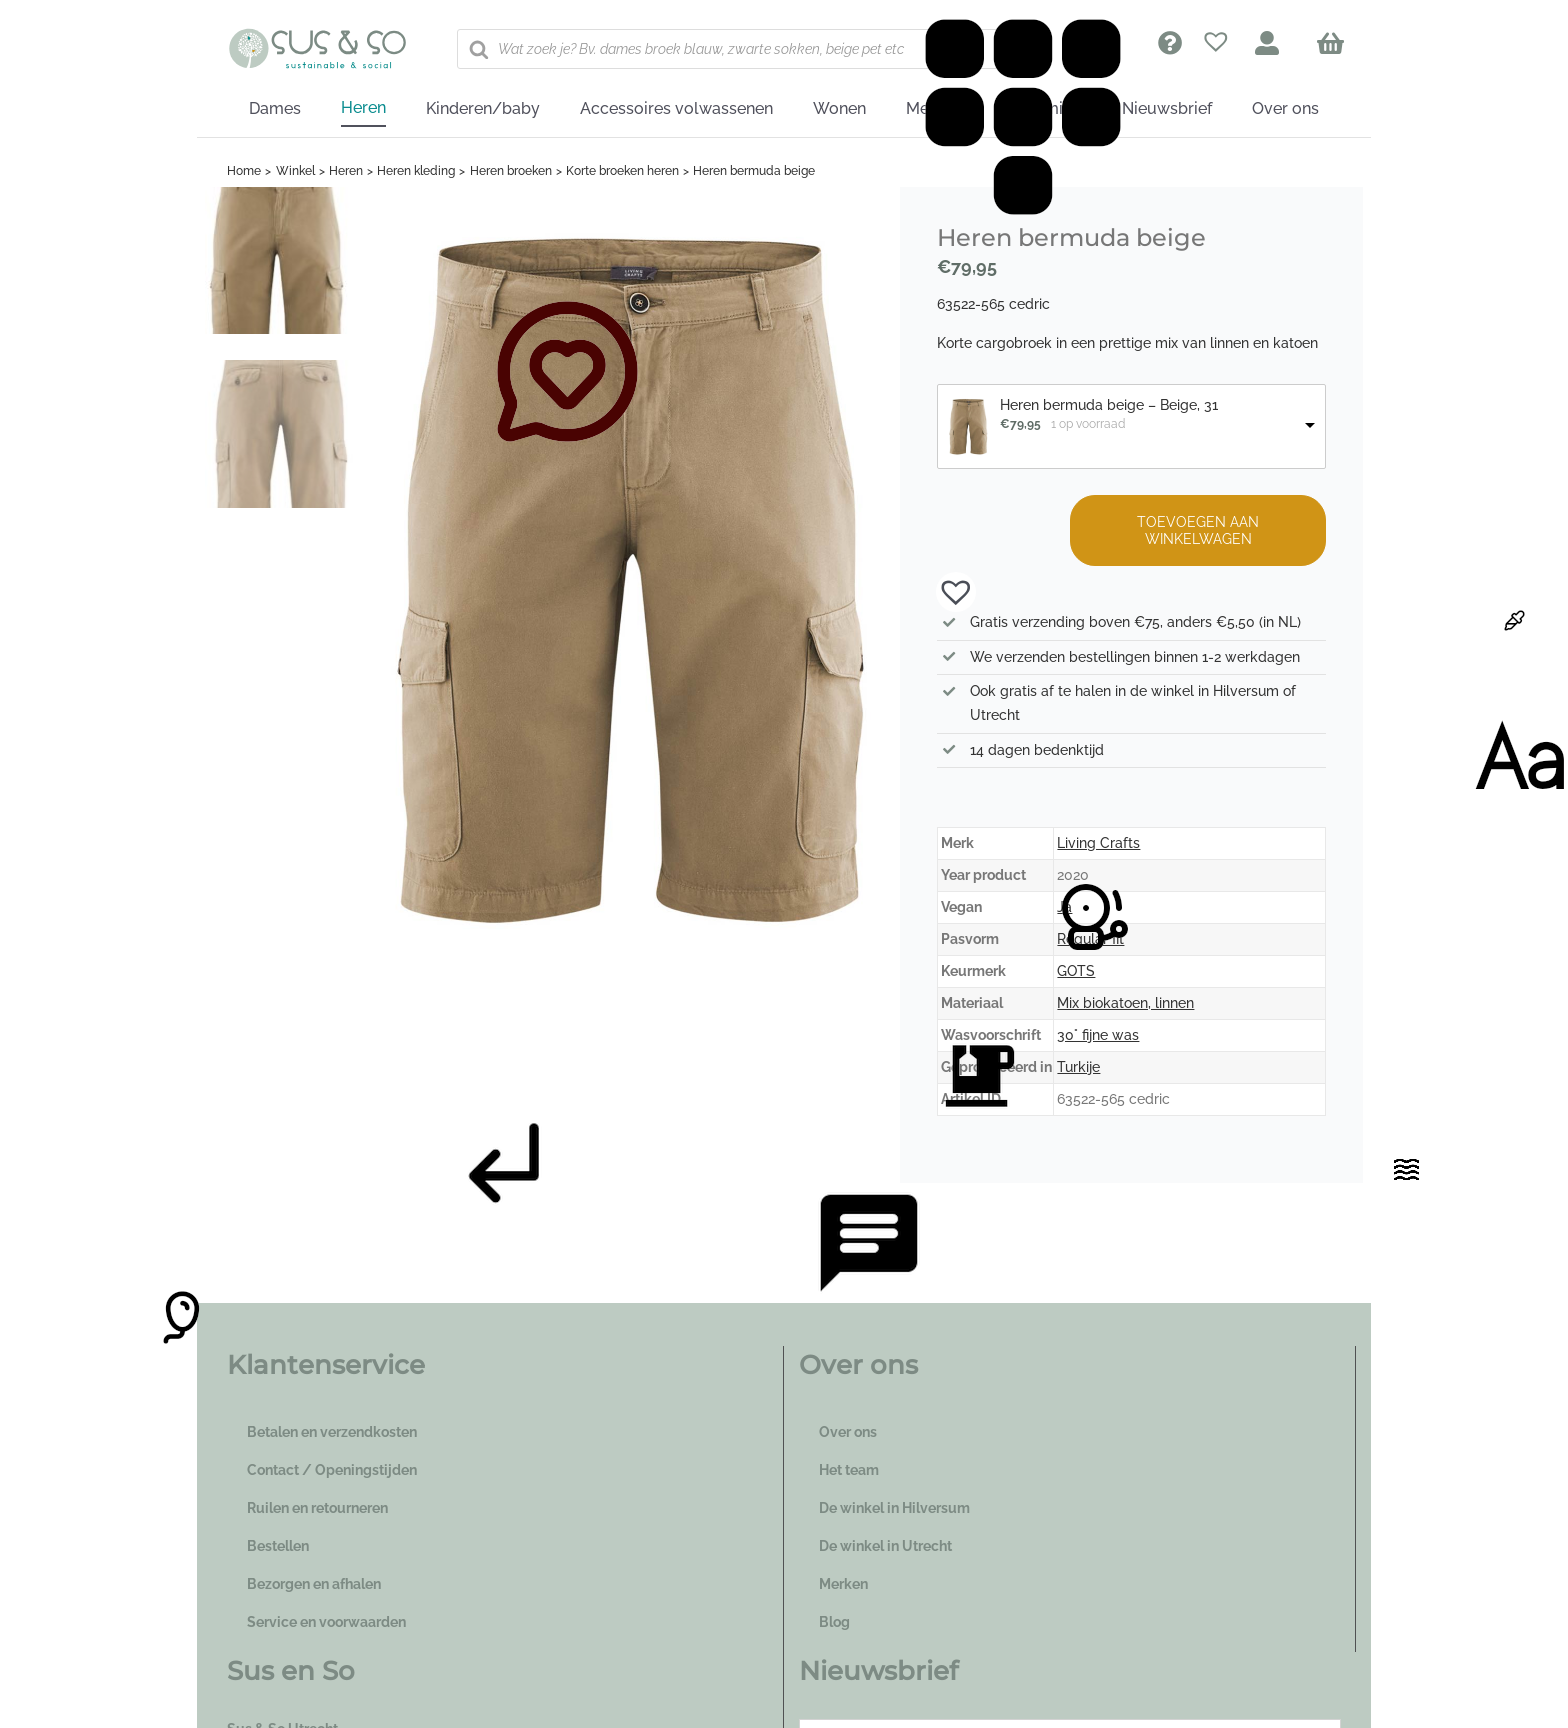 The width and height of the screenshot is (1568, 1728). I want to click on indicates a celebration or birthday event, so click(182, 1317).